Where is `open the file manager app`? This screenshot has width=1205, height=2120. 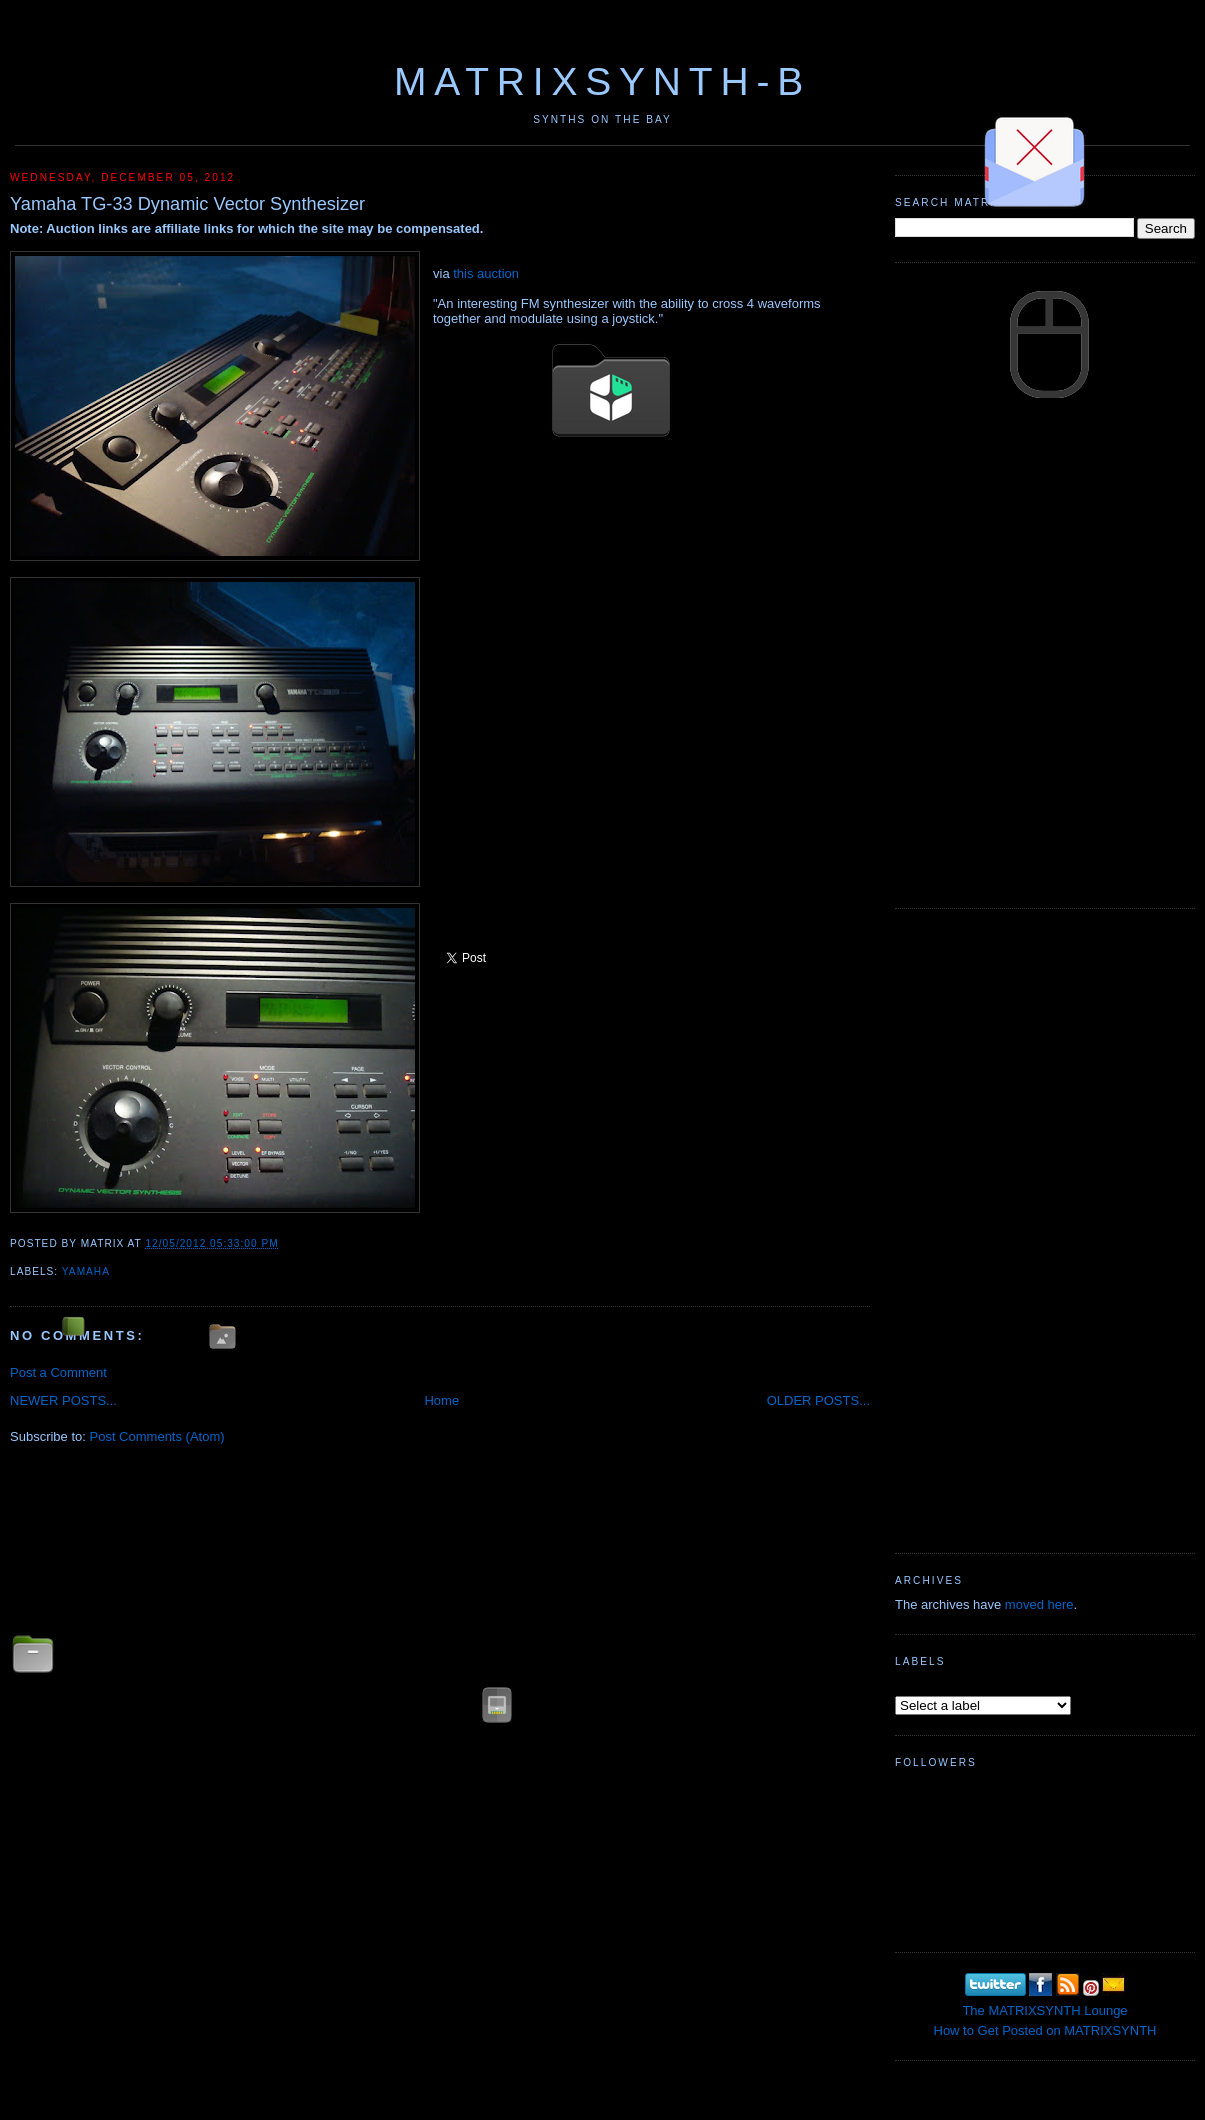
open the file manager app is located at coordinates (33, 1654).